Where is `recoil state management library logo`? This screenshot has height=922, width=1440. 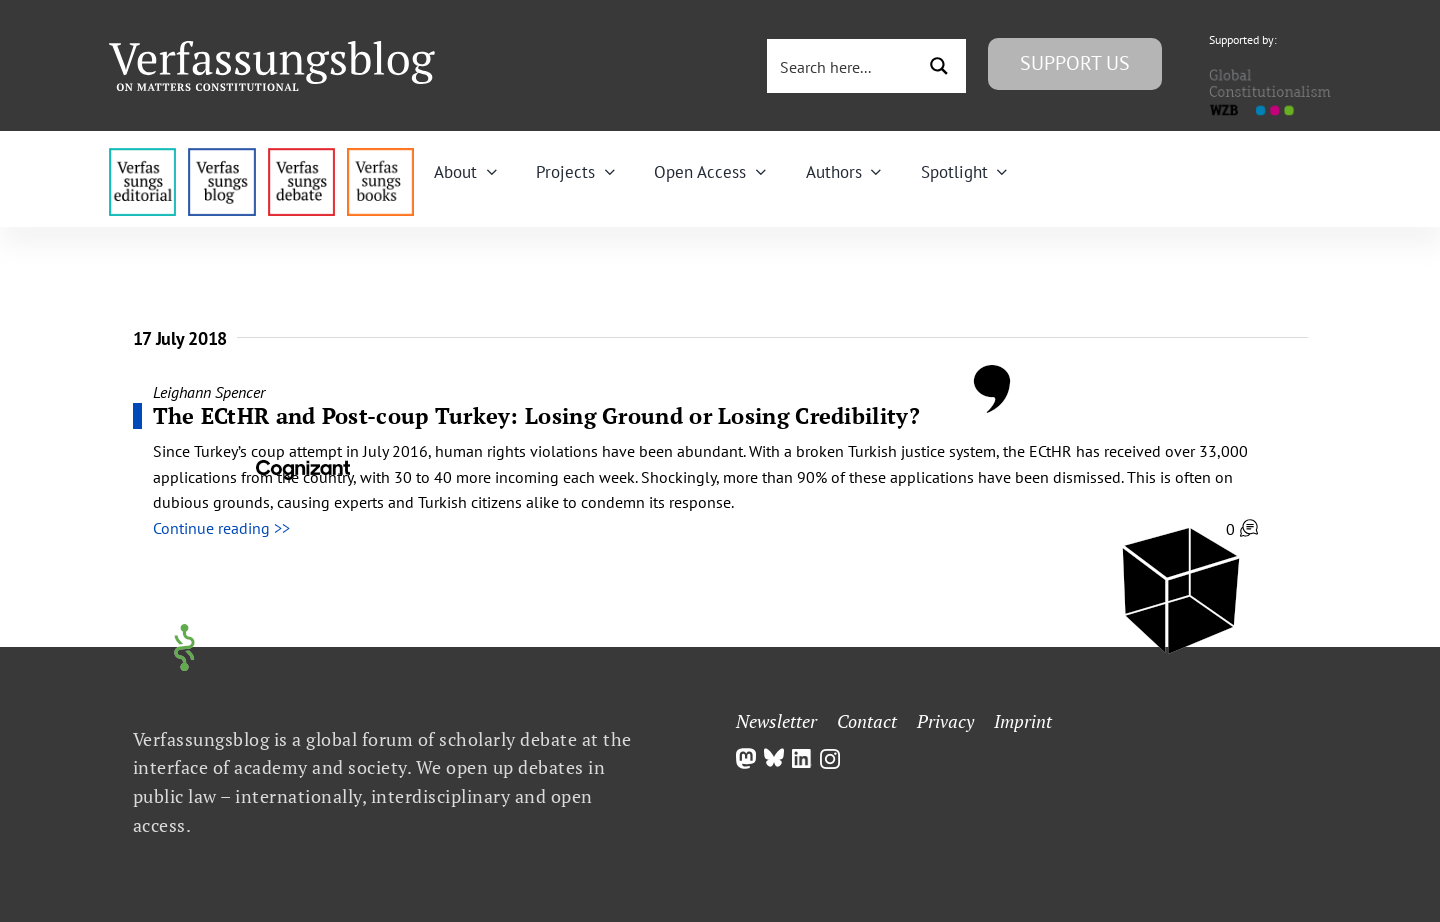
recoil state management library logo is located at coordinates (184, 647).